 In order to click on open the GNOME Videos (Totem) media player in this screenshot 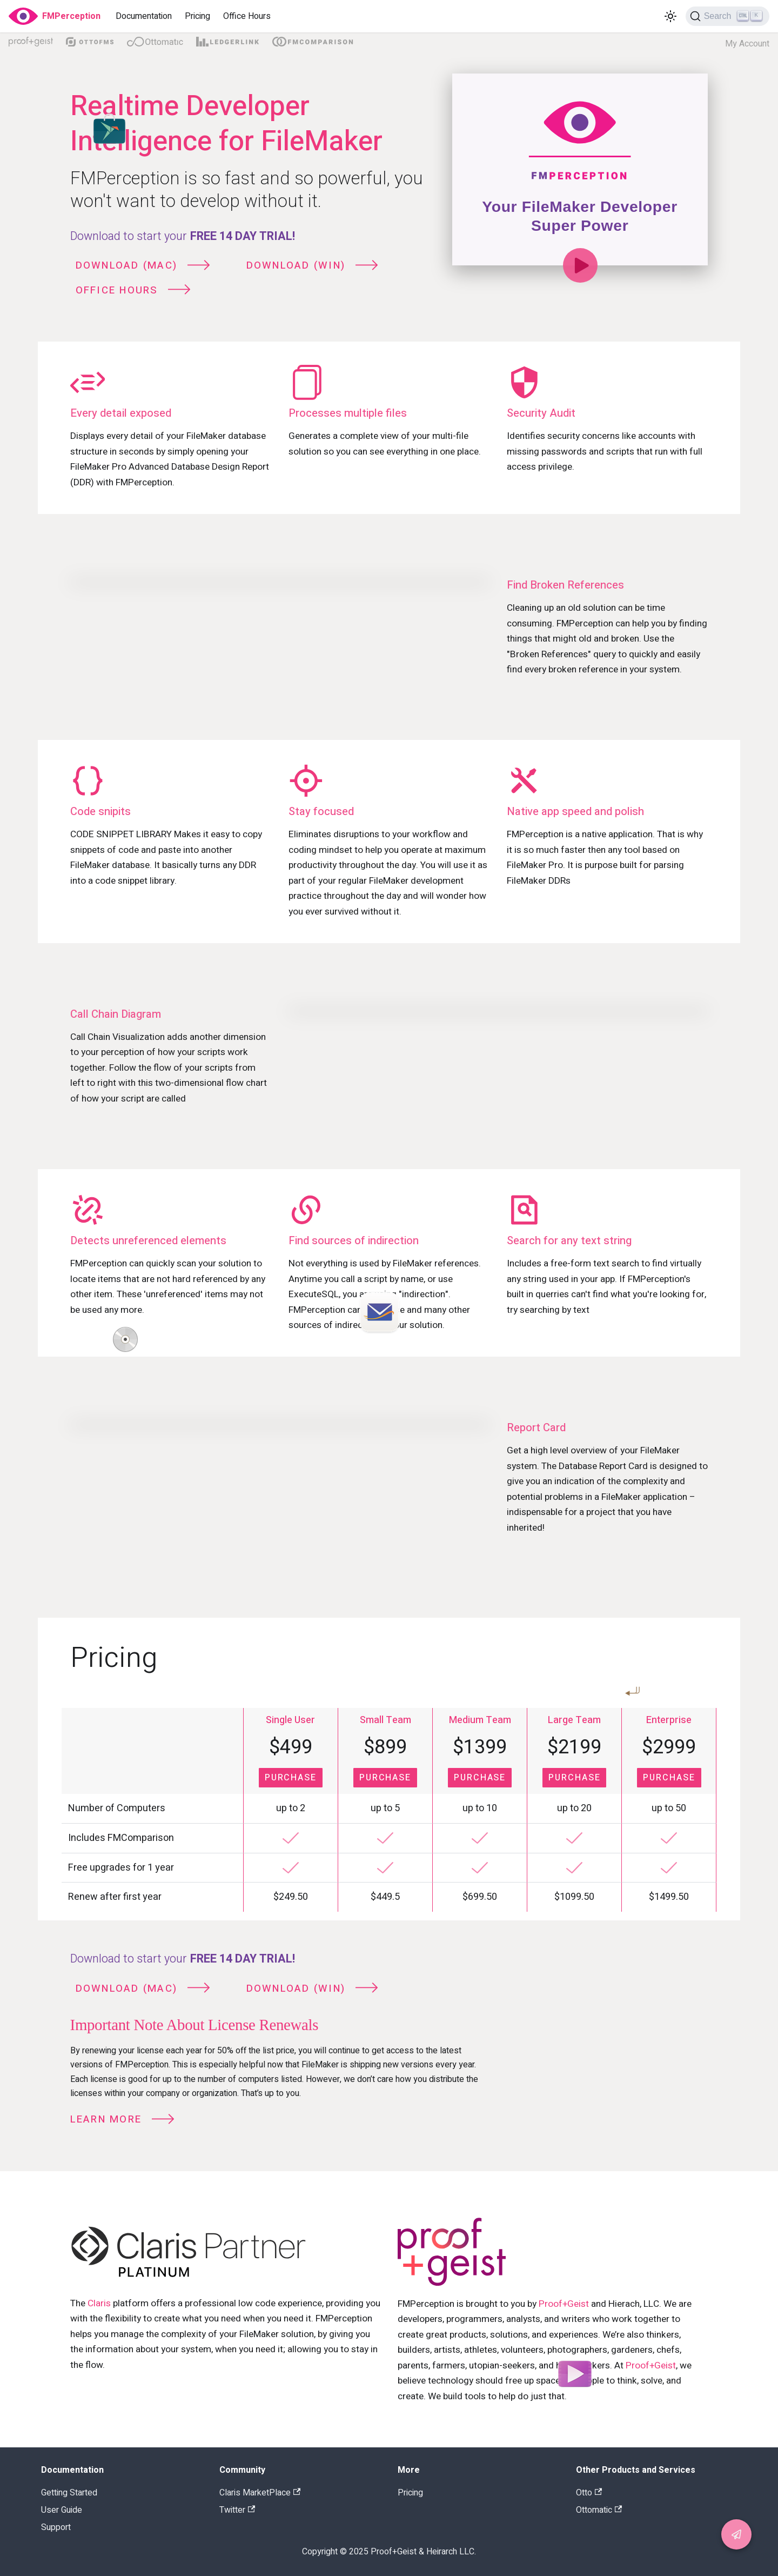, I will do `click(575, 2374)`.